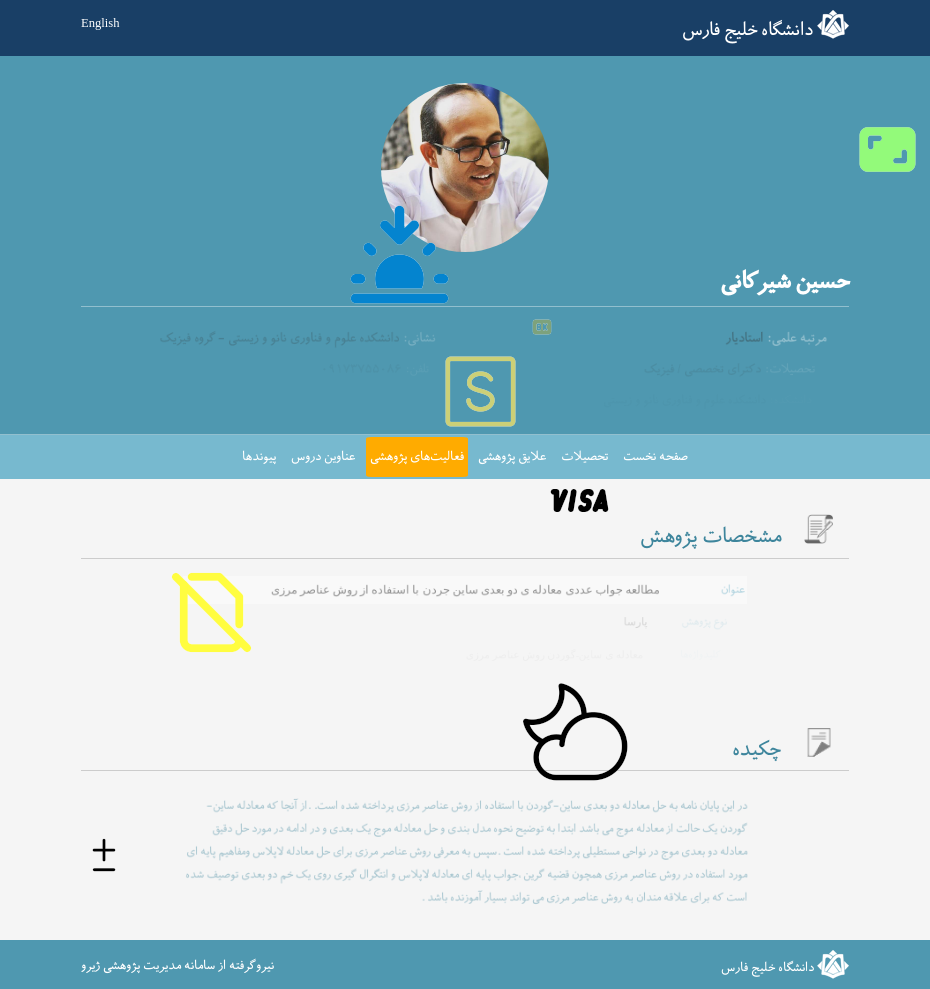  Describe the element at coordinates (399, 254) in the screenshot. I see `indicates sunset or evening time` at that location.